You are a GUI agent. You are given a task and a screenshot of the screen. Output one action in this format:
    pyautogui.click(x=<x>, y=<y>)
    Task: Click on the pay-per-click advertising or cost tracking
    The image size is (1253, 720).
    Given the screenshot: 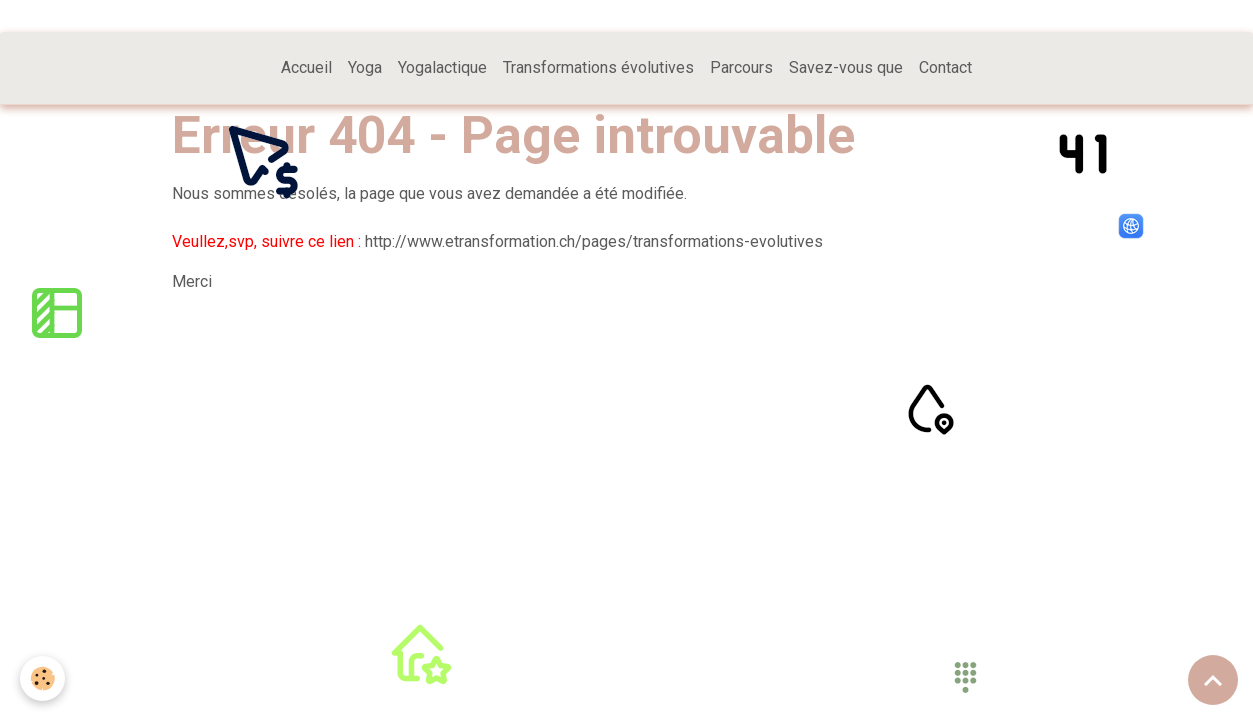 What is the action you would take?
    pyautogui.click(x=261, y=158)
    